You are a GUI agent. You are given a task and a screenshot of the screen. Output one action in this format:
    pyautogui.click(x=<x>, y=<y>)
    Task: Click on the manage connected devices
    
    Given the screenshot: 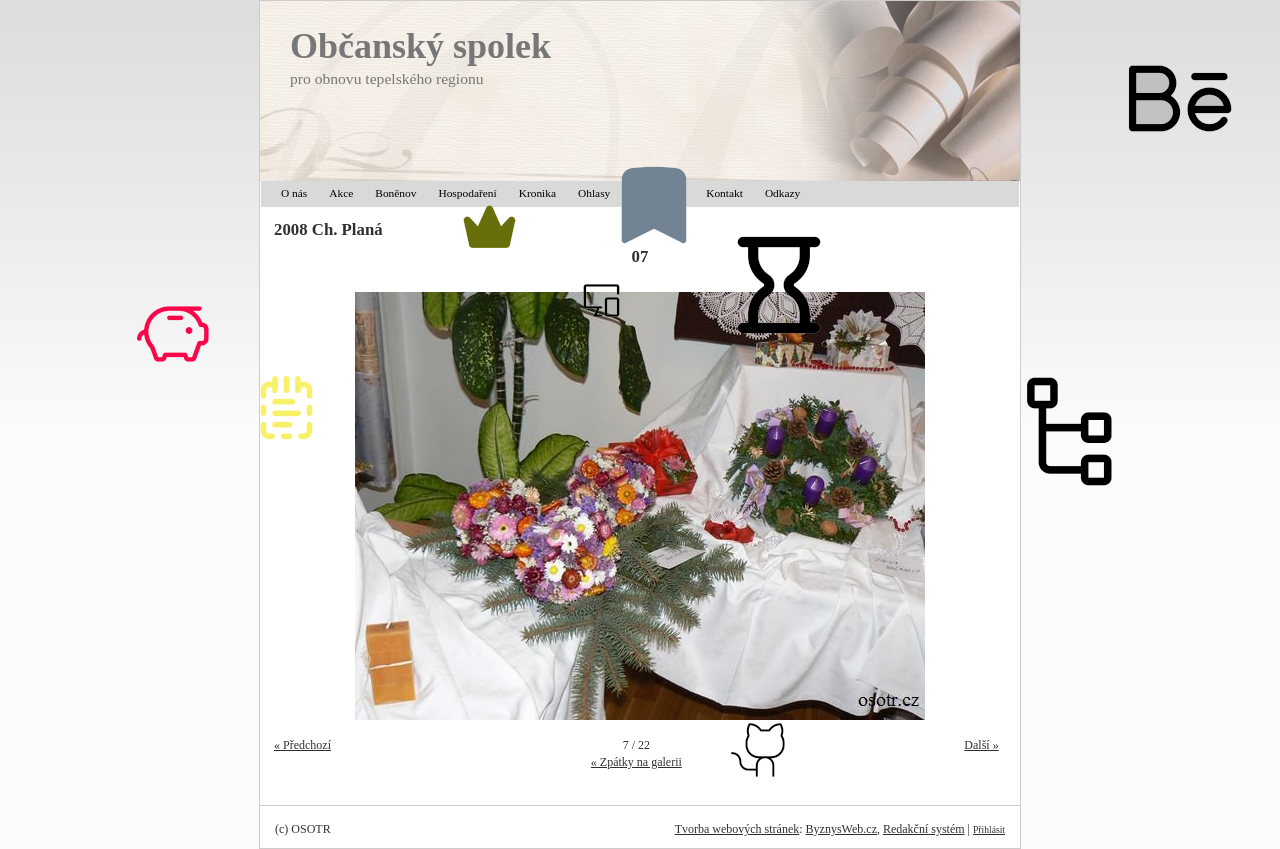 What is the action you would take?
    pyautogui.click(x=601, y=300)
    